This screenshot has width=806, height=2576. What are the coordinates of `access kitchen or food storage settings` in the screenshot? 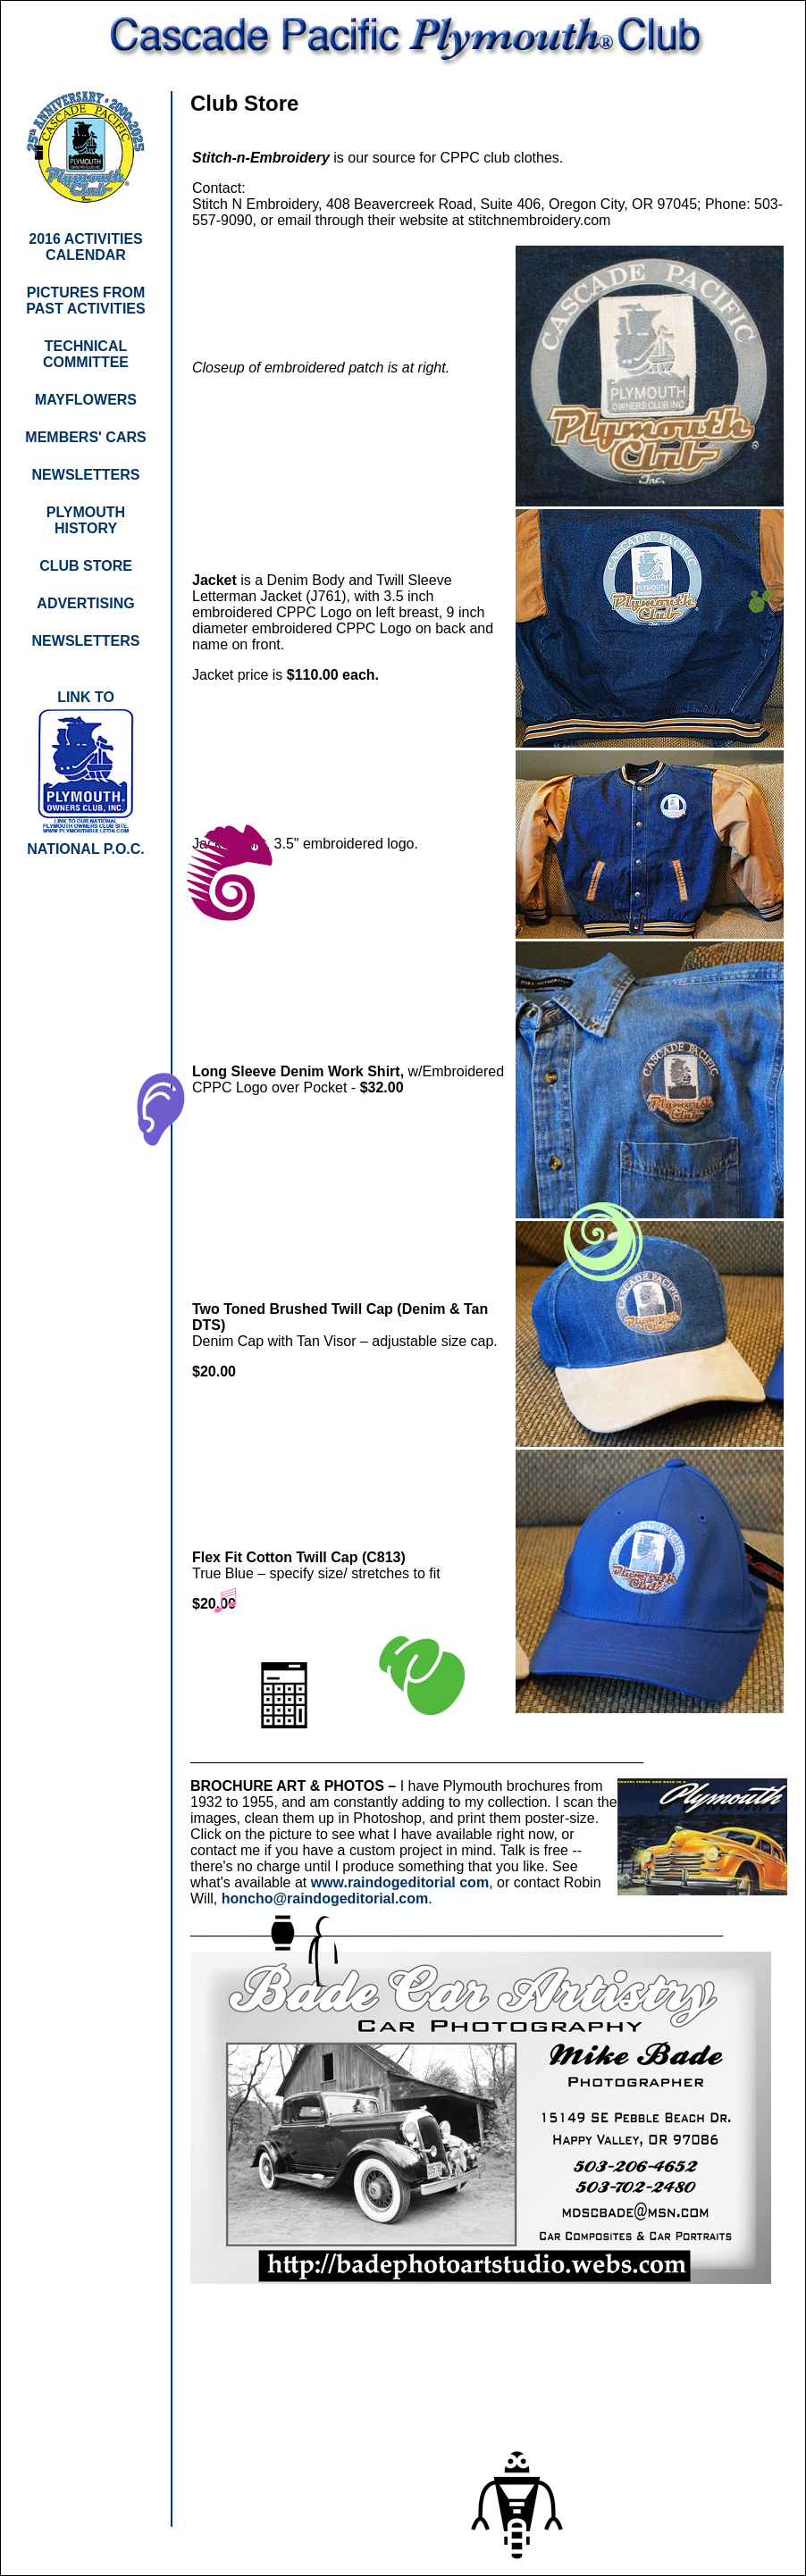 It's located at (38, 152).